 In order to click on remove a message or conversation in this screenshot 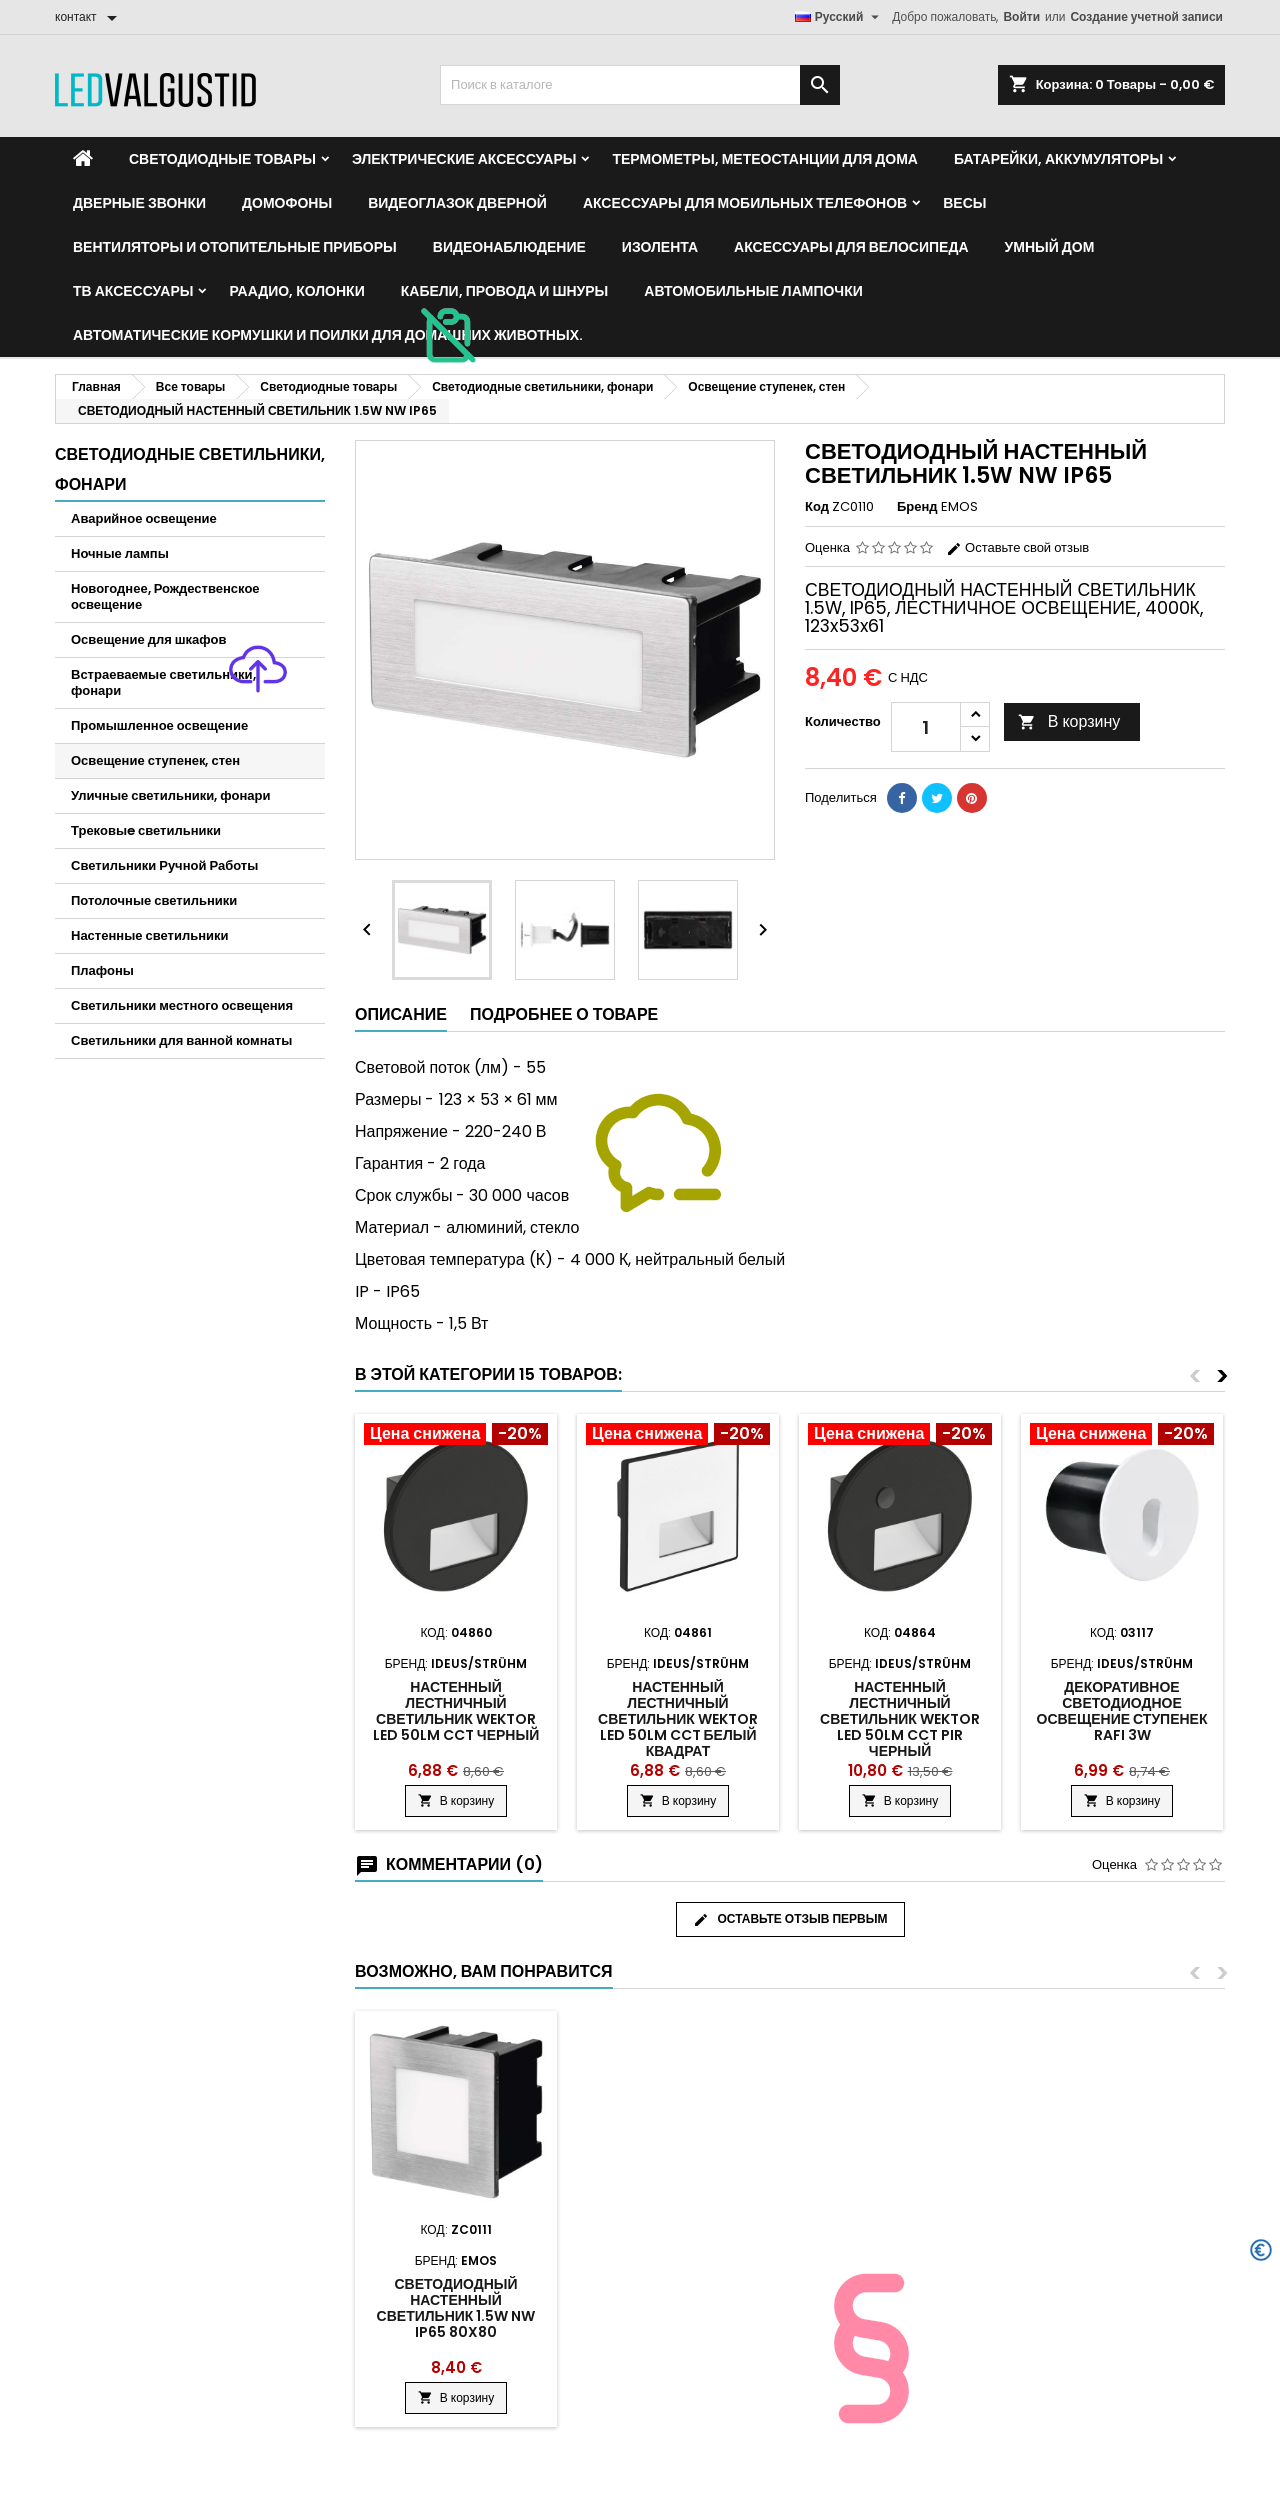, I will do `click(656, 1153)`.